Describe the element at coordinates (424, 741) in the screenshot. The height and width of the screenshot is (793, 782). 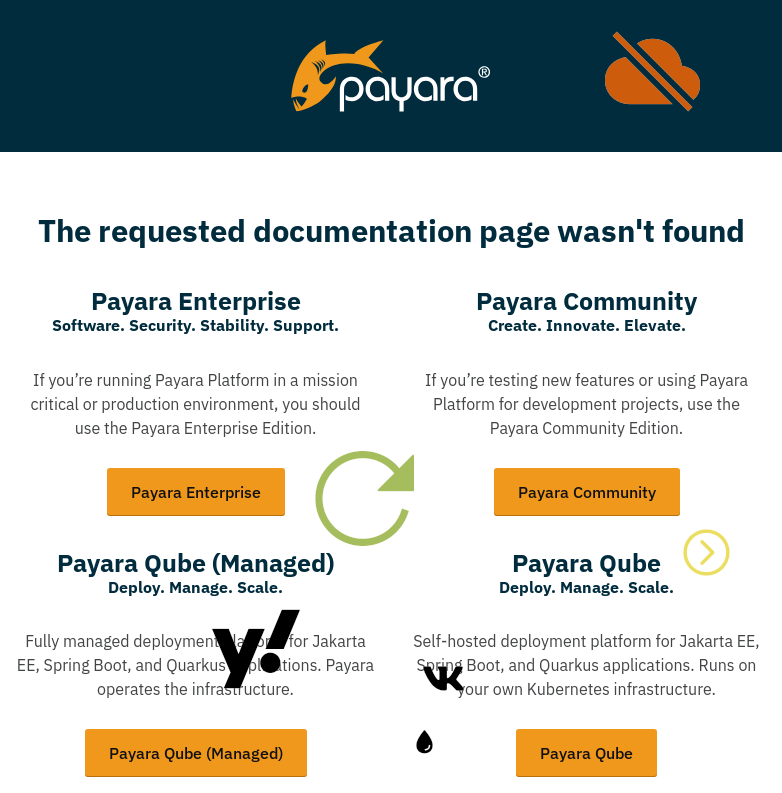
I see `indicates water or hydration tracking` at that location.